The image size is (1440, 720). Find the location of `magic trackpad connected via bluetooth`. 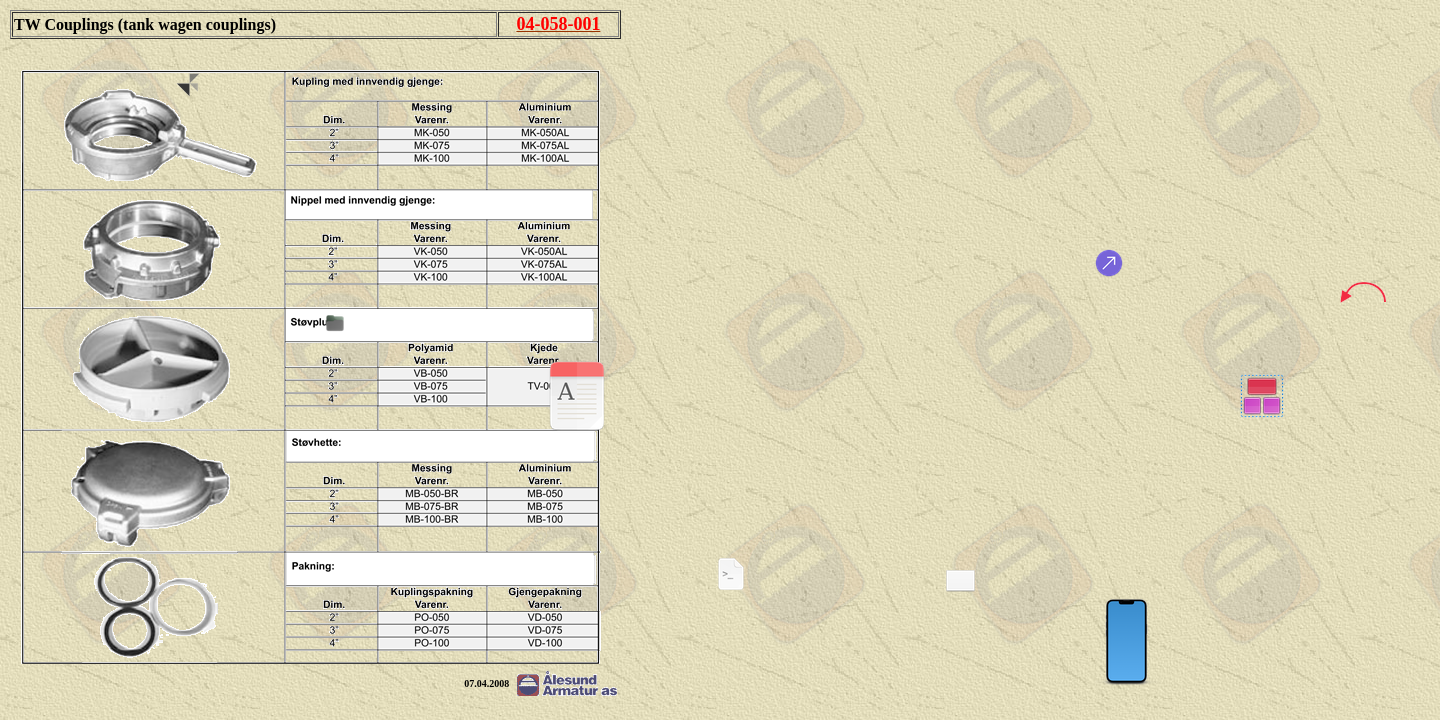

magic trackpad connected via bluetooth is located at coordinates (960, 580).